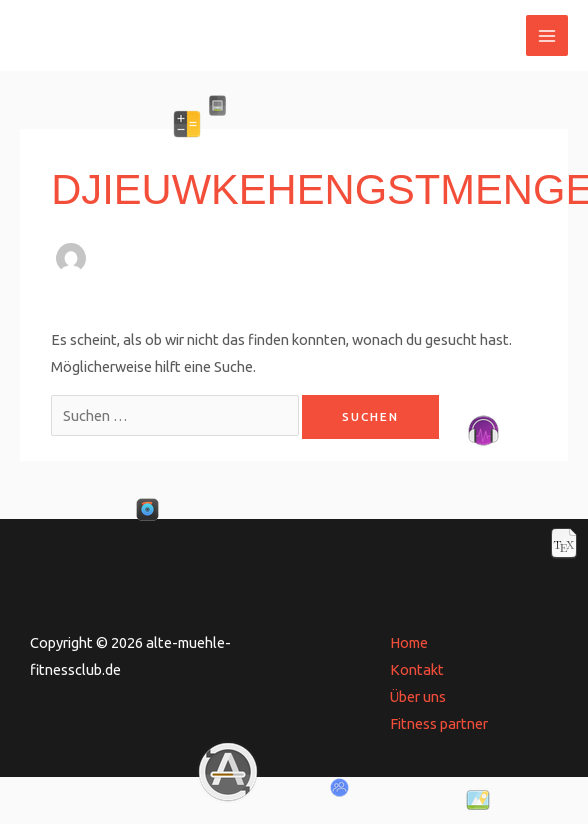  I want to click on open the calculator app, so click(187, 124).